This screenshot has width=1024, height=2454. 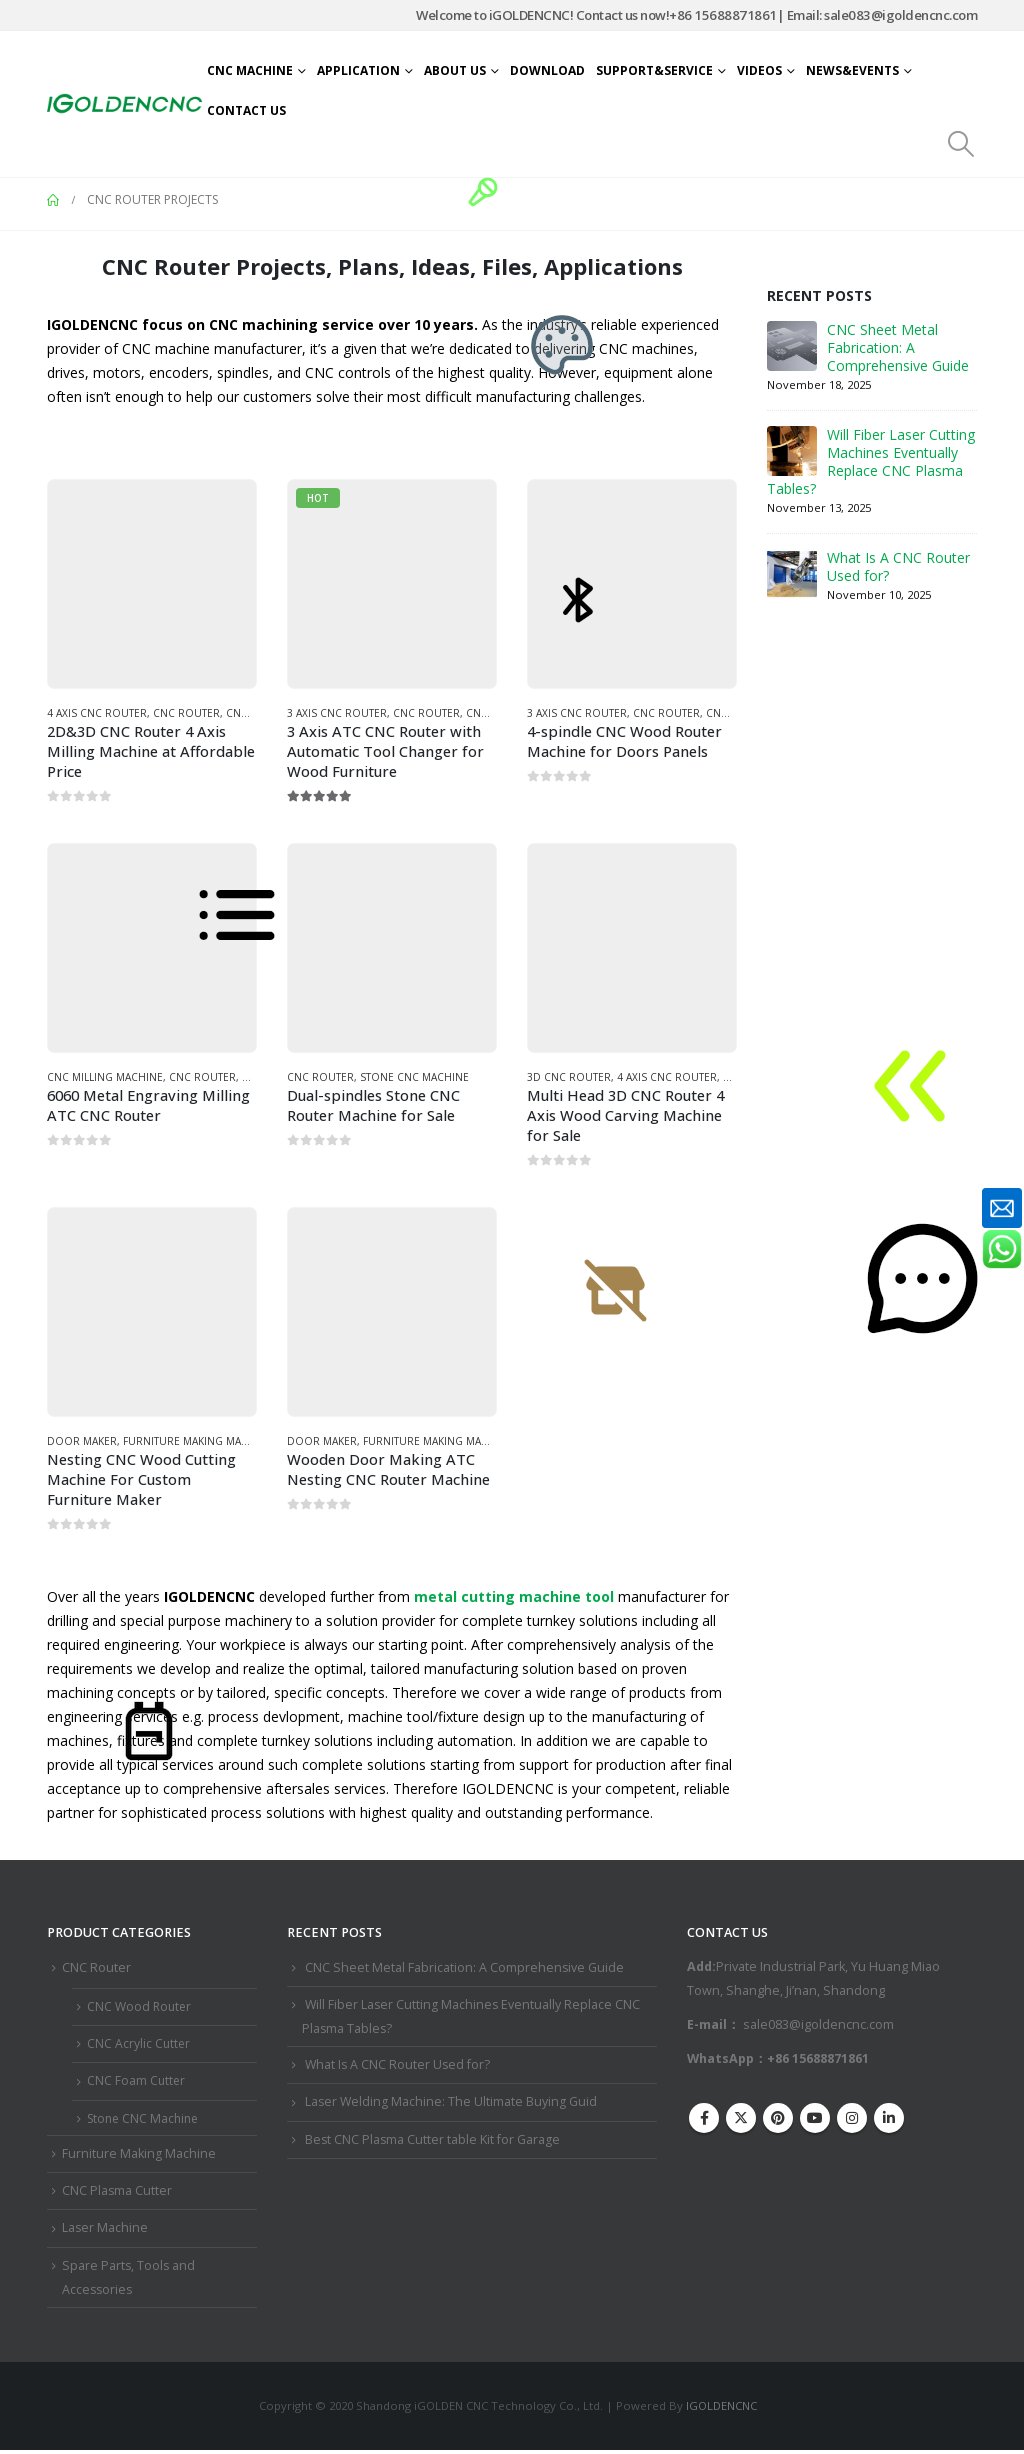 I want to click on store or shop is currently unavailable, so click(x=615, y=1290).